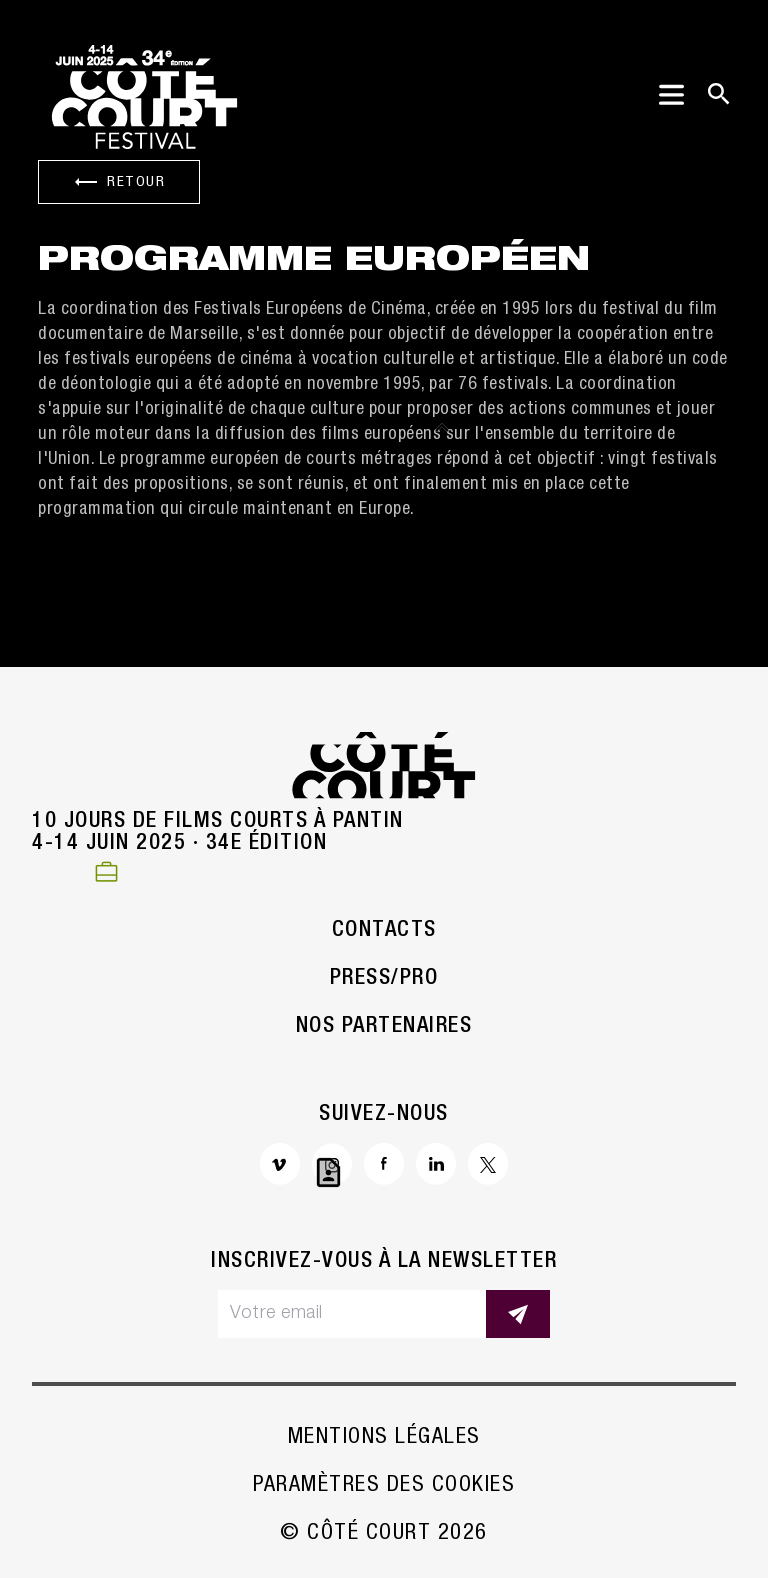 This screenshot has width=768, height=1578. Describe the element at coordinates (106, 872) in the screenshot. I see `access travel or trip settings` at that location.